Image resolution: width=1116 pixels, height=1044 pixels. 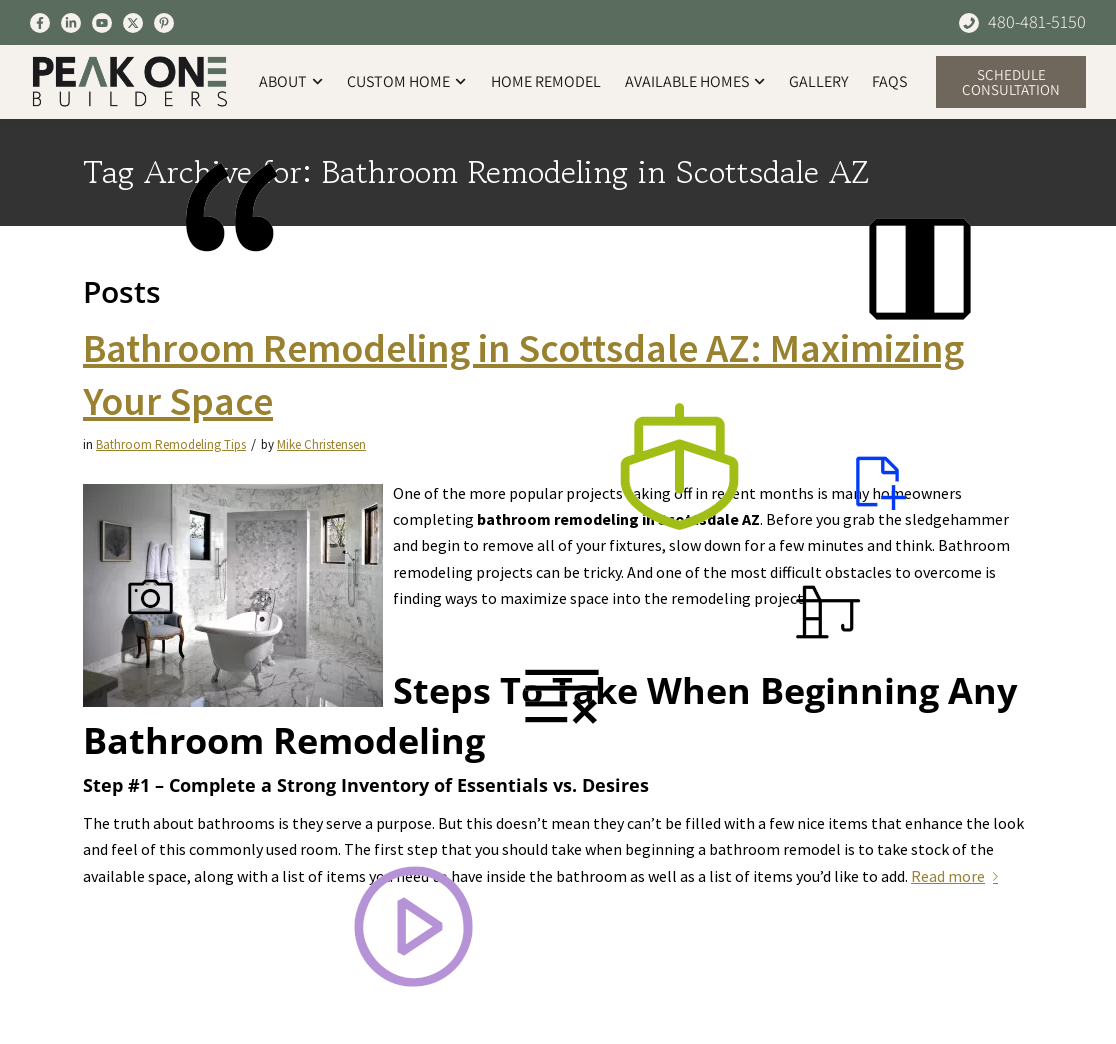 What do you see at coordinates (877, 481) in the screenshot?
I see `create a new file` at bounding box center [877, 481].